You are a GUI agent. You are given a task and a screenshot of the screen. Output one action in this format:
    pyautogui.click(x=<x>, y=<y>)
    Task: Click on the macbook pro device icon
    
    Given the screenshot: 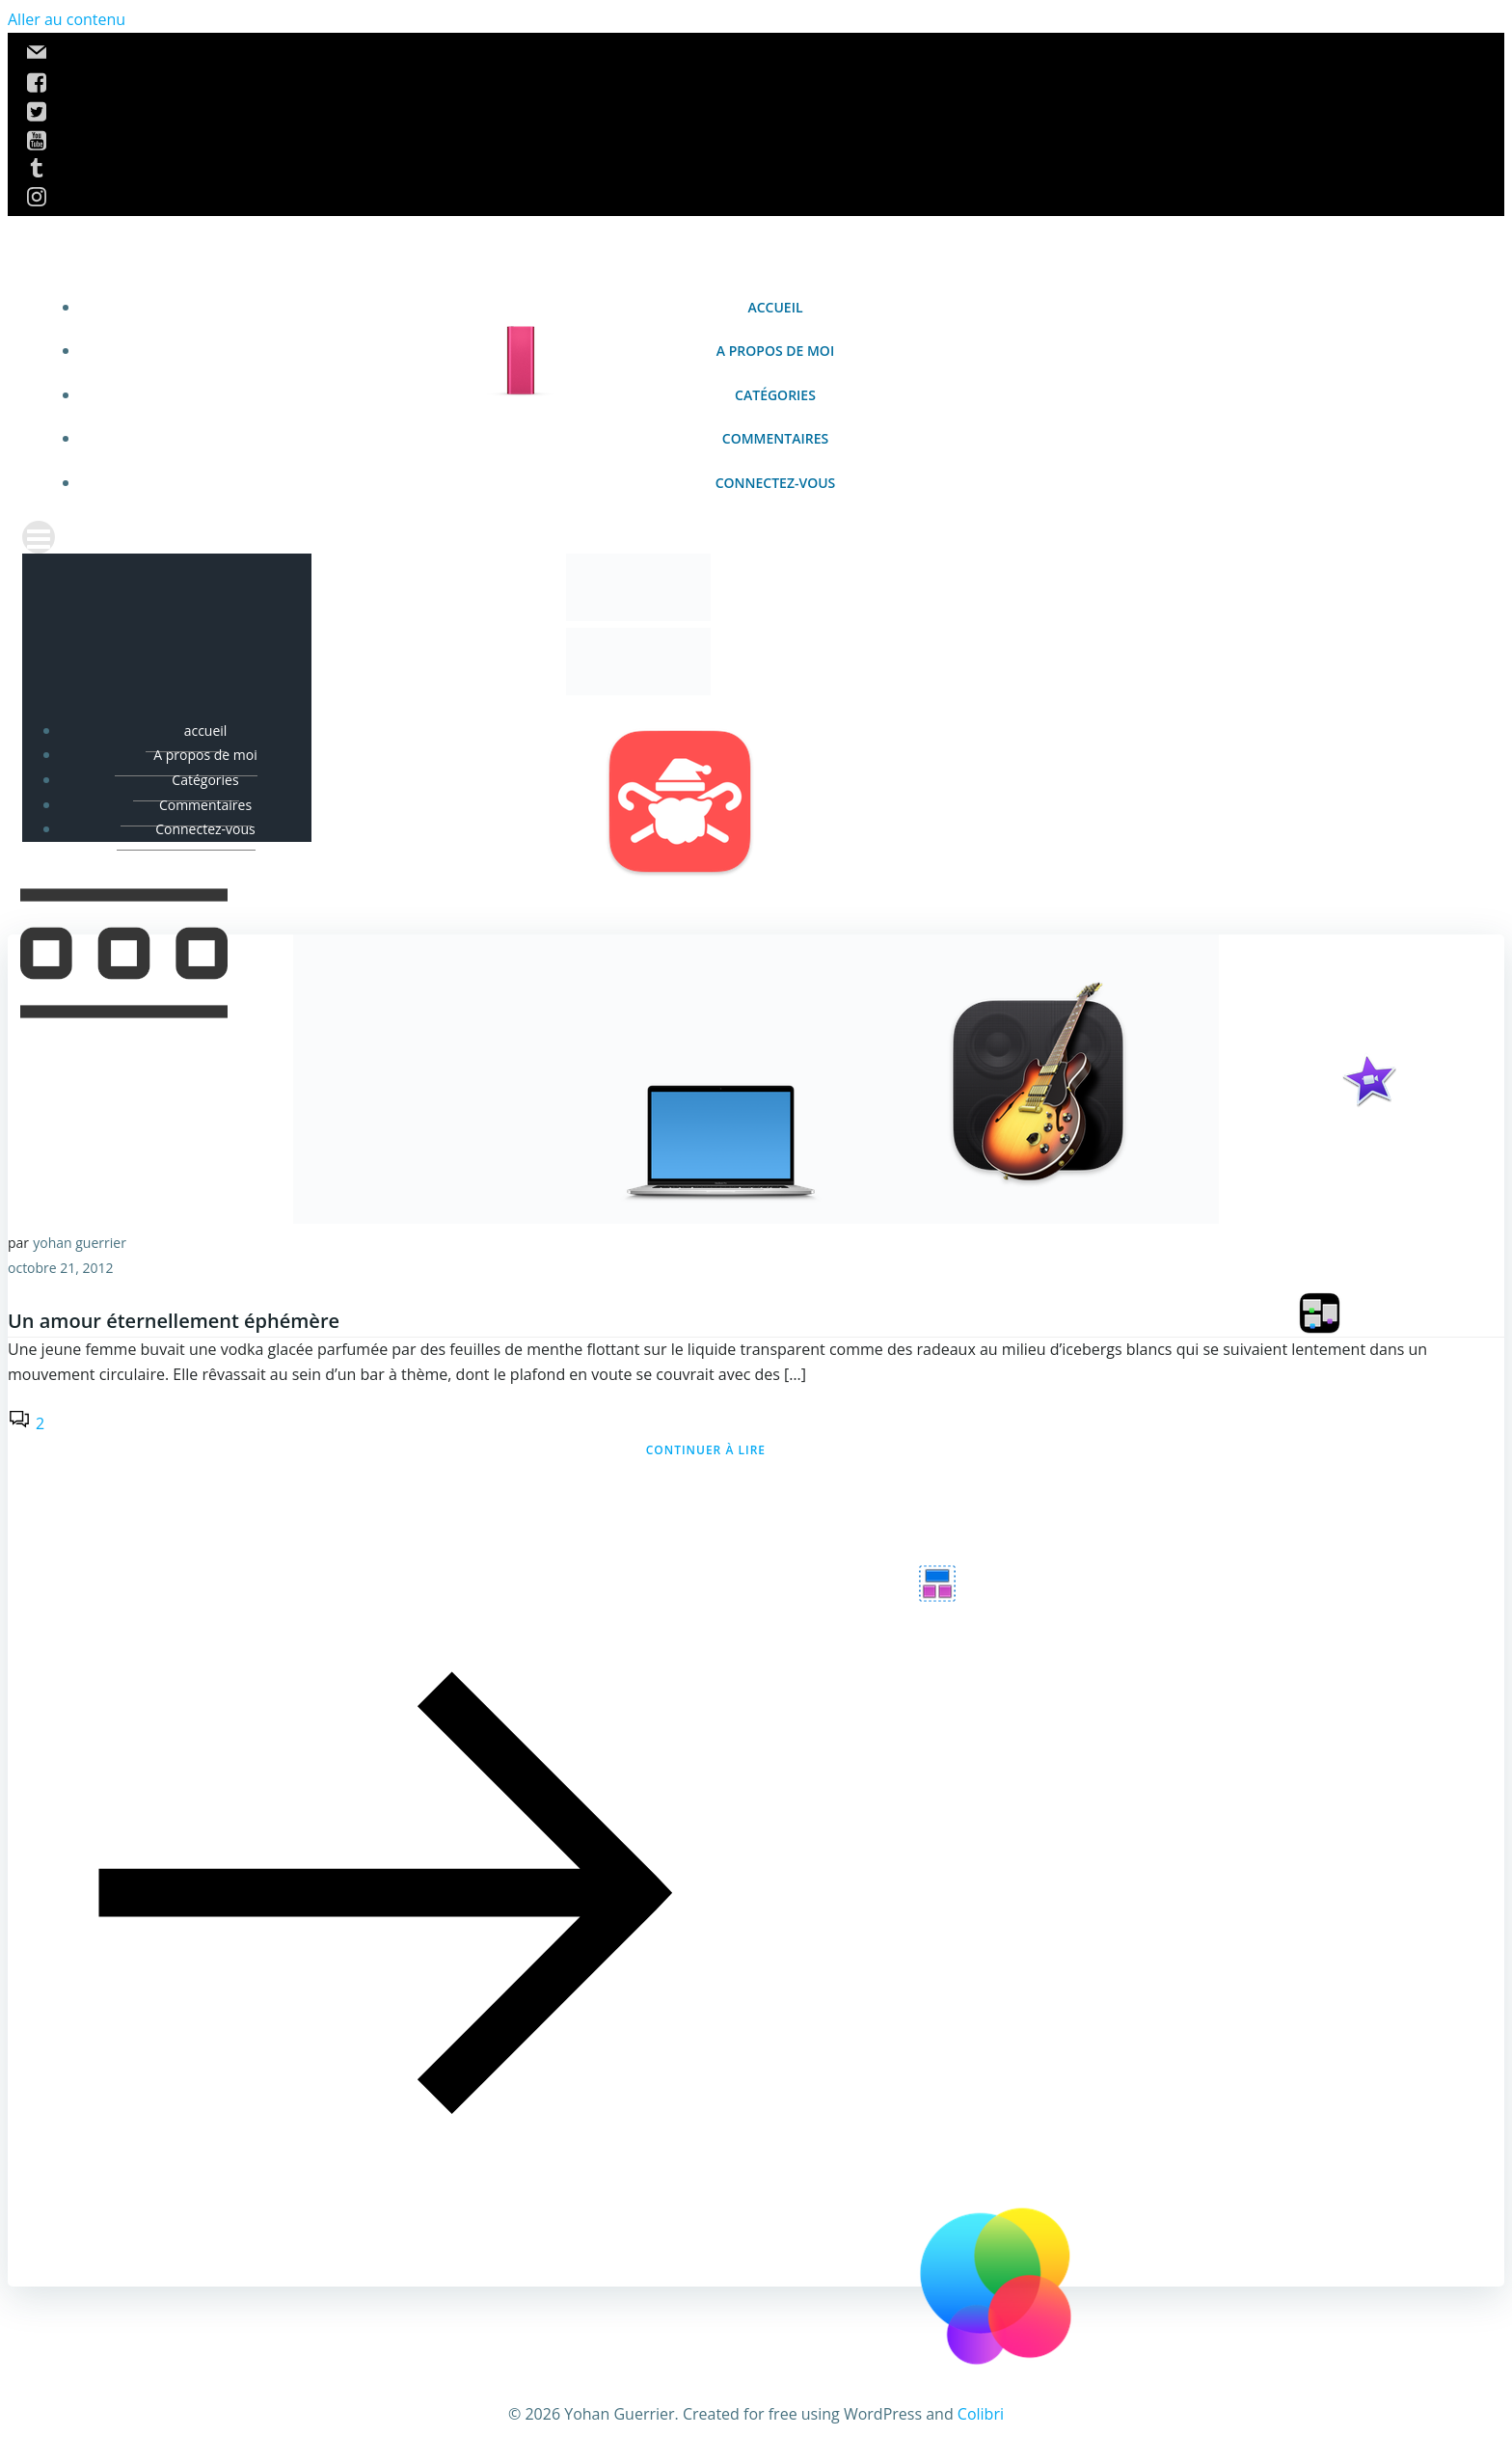 What is the action you would take?
    pyautogui.click(x=720, y=1133)
    